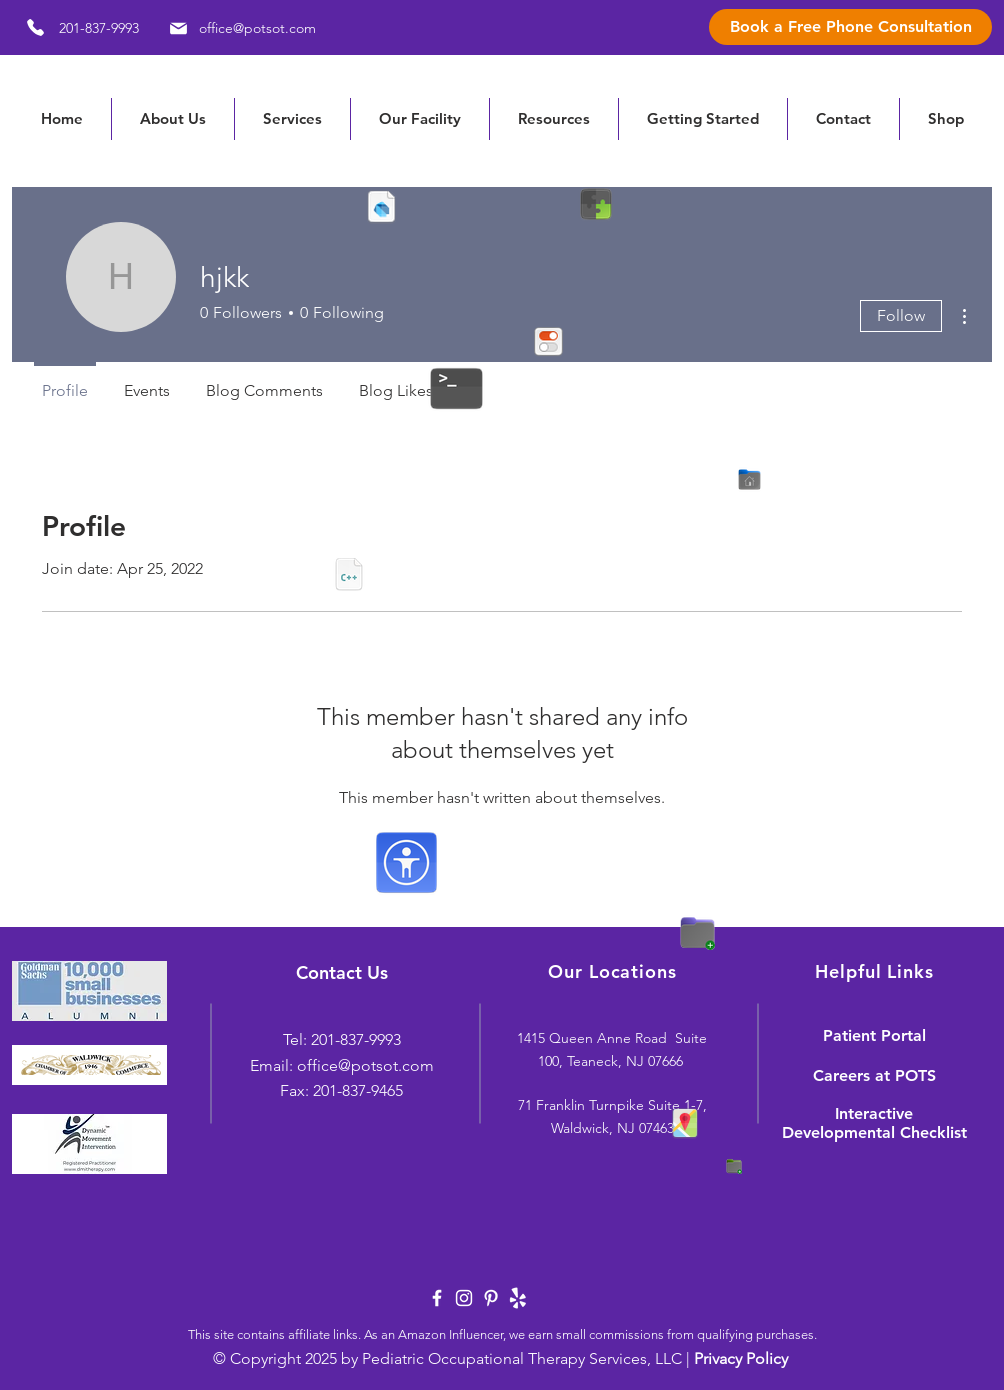 The width and height of the screenshot is (1004, 1390). I want to click on open the terminal application, so click(456, 388).